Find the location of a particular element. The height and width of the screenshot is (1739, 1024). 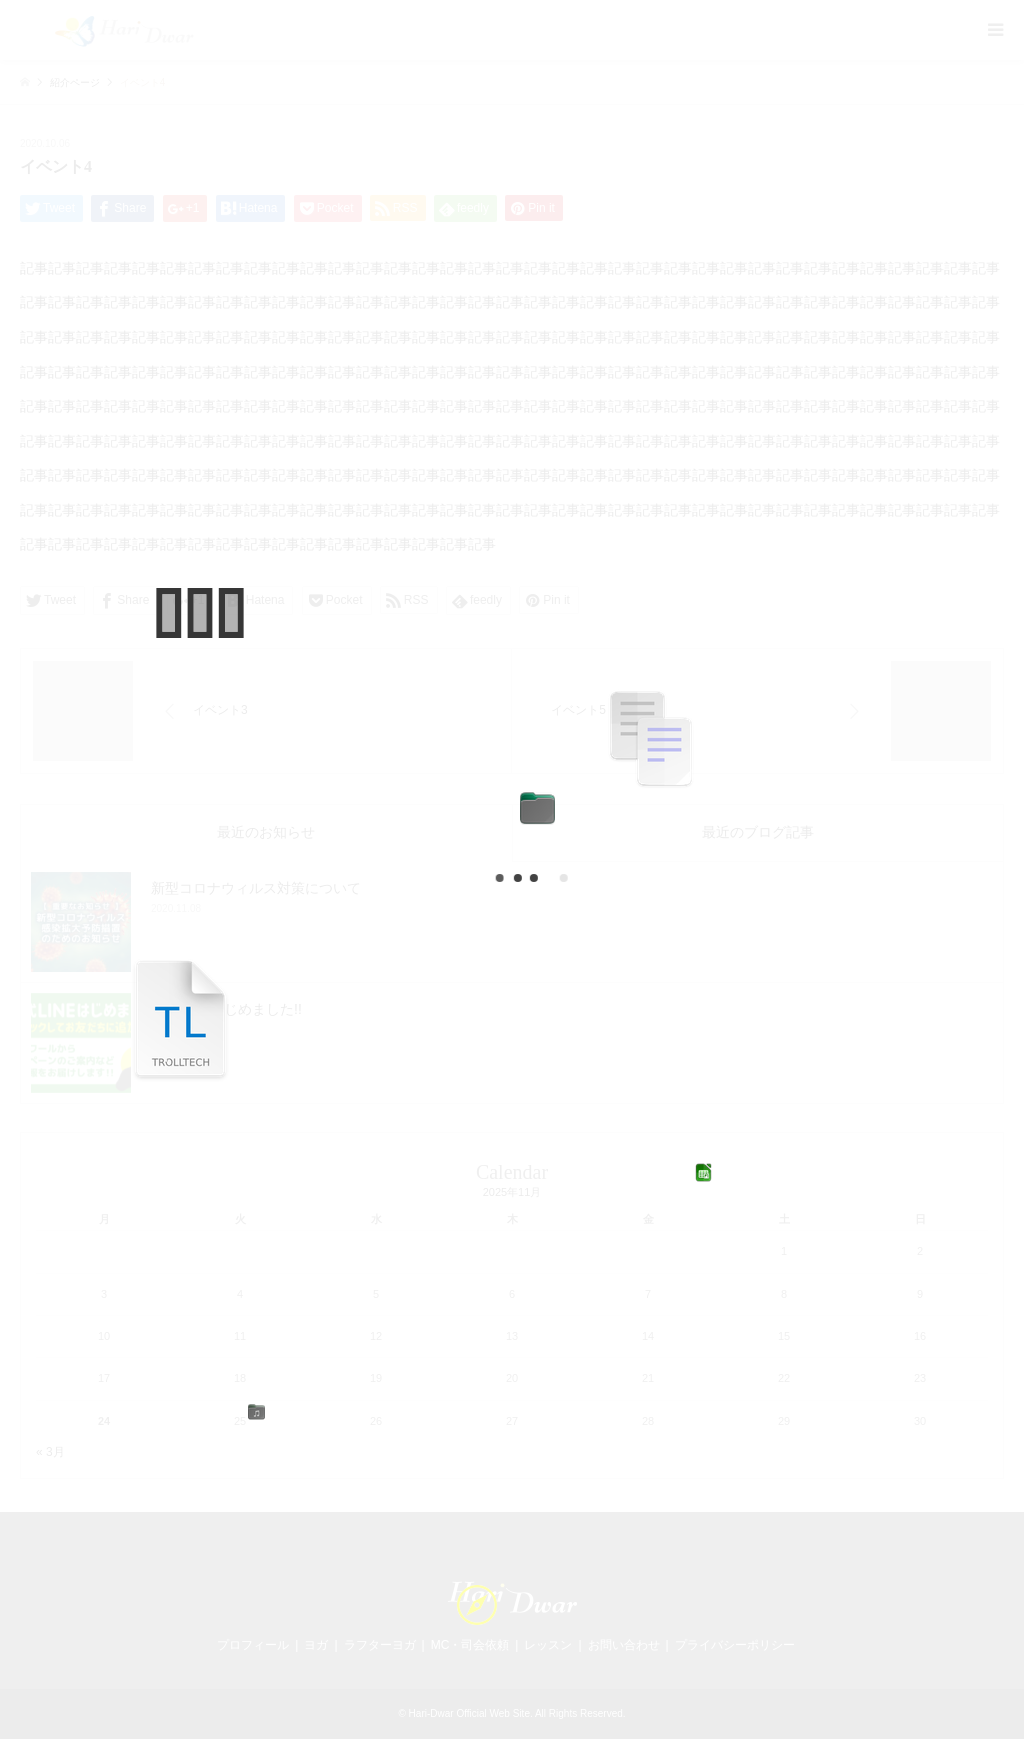

copy selected content to clipboard is located at coordinates (651, 738).